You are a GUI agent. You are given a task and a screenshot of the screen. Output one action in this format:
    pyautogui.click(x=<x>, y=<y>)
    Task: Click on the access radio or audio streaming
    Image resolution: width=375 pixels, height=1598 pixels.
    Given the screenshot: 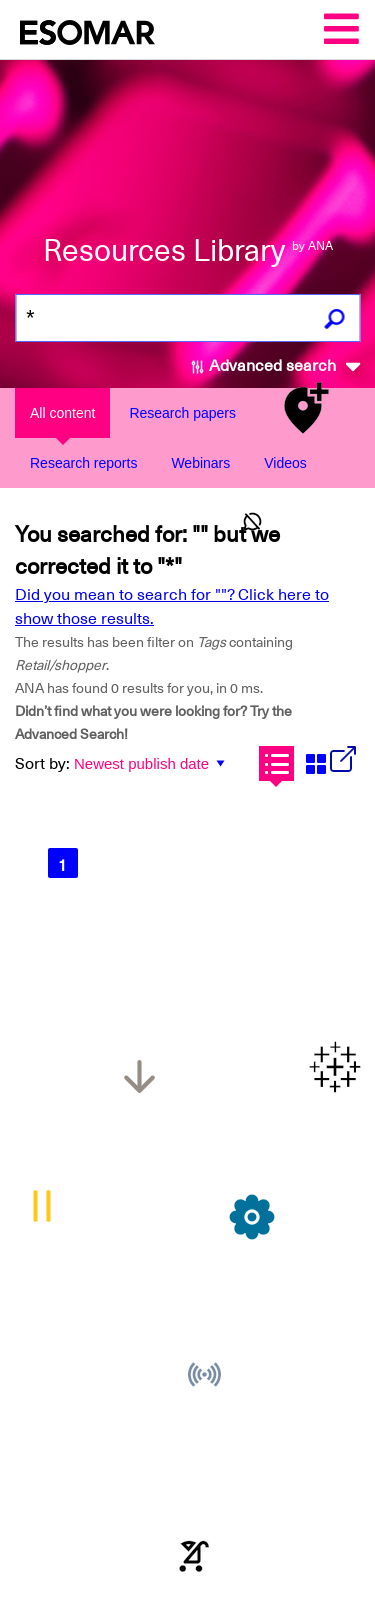 What is the action you would take?
    pyautogui.click(x=204, y=1374)
    